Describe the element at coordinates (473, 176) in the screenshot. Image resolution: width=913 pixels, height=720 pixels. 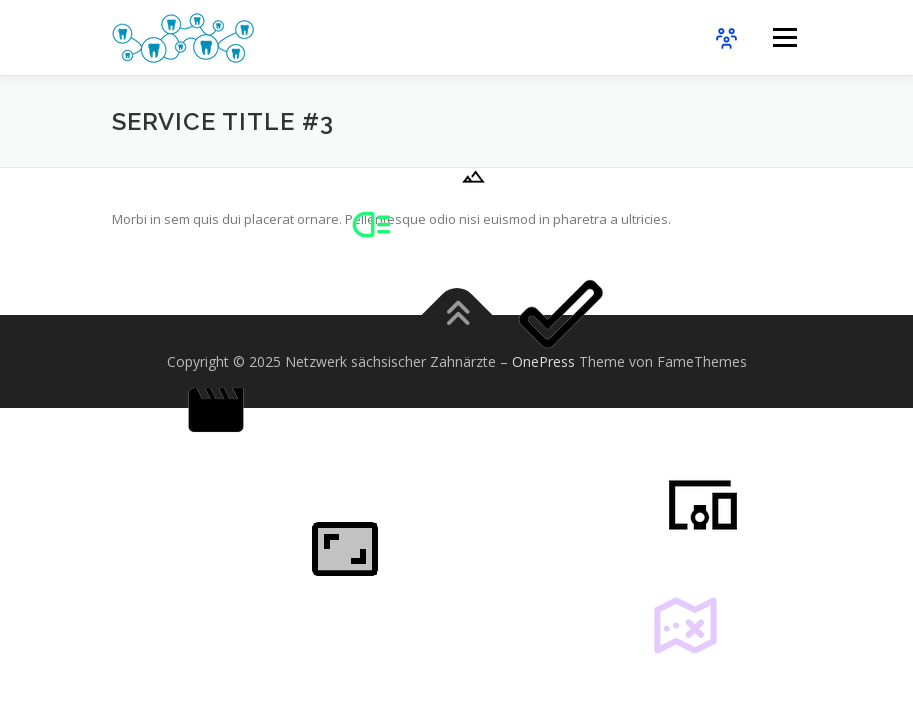
I see `filter photos by landscape or mountain scenes` at that location.